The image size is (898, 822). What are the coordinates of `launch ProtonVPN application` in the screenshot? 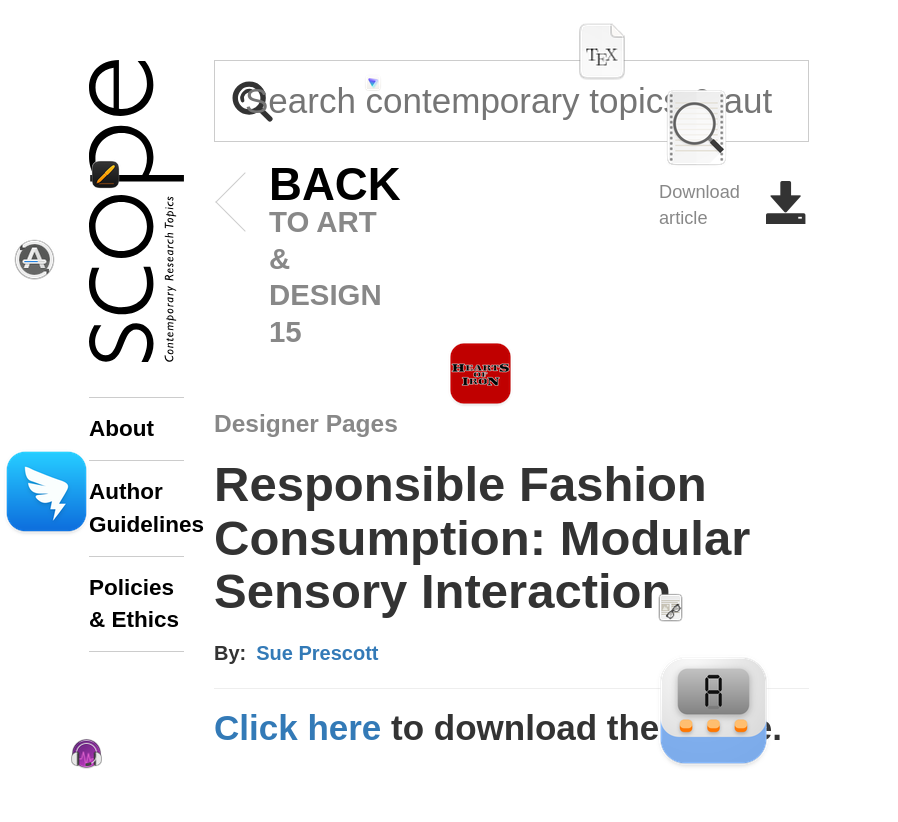 It's located at (373, 83).